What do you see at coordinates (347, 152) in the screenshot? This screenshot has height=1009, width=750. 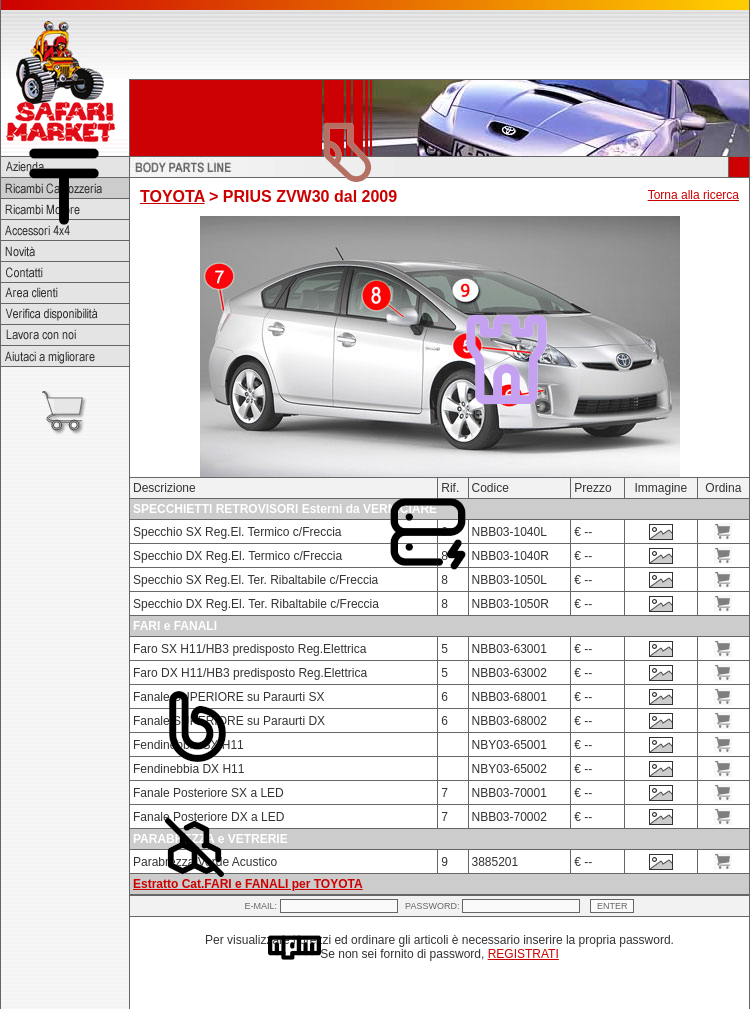 I see `view clothing or apparel category` at bounding box center [347, 152].